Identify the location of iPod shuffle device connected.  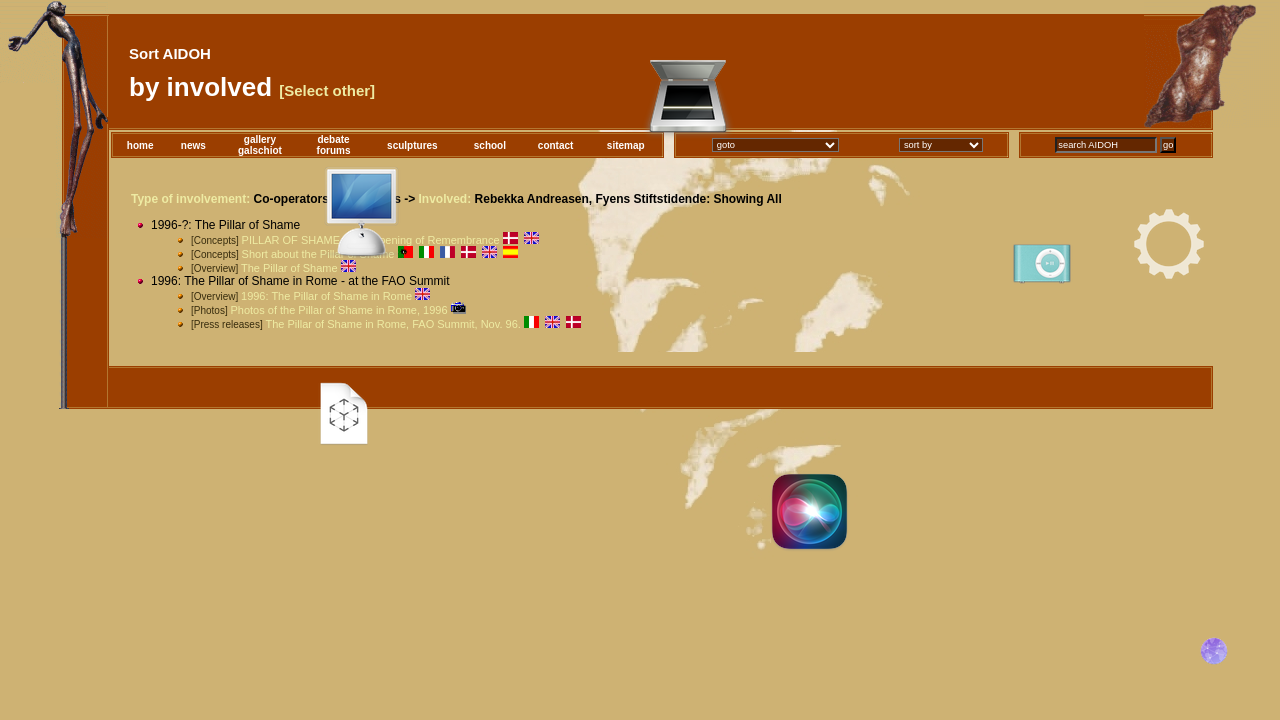
(1042, 253).